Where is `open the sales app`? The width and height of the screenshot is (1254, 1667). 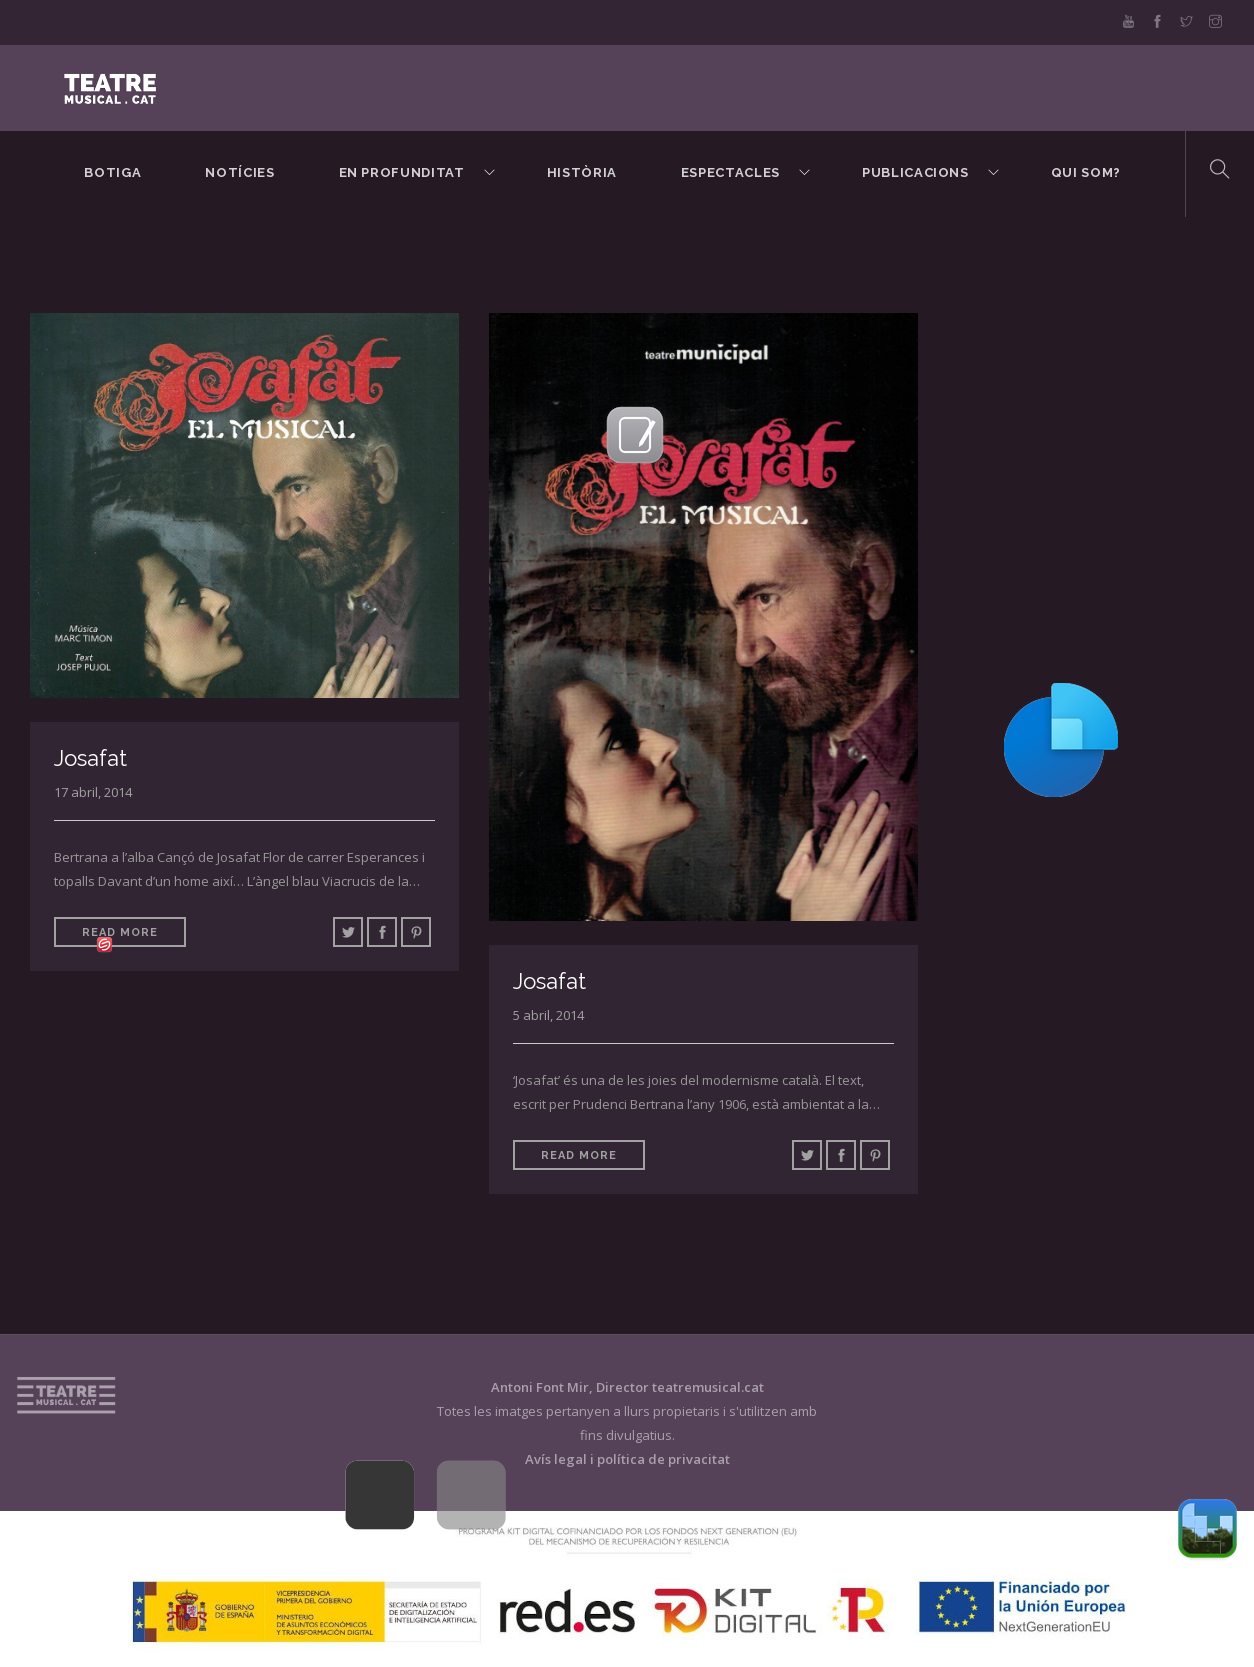 open the sales app is located at coordinates (1061, 740).